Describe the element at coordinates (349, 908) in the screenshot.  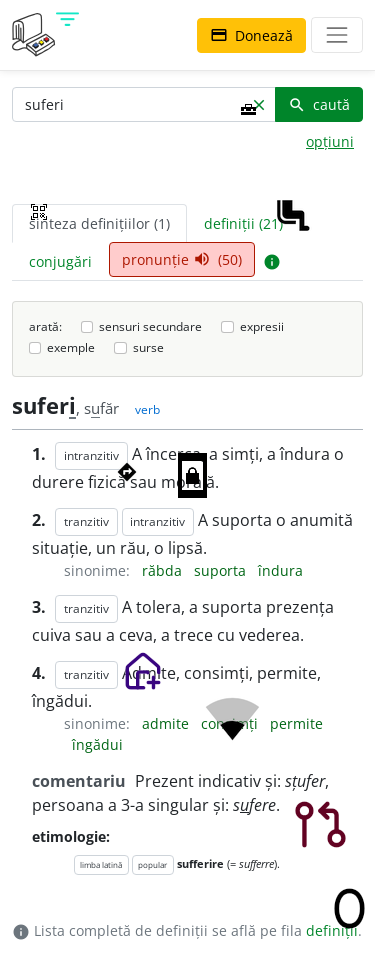
I see `indicates zero items or empty count` at that location.